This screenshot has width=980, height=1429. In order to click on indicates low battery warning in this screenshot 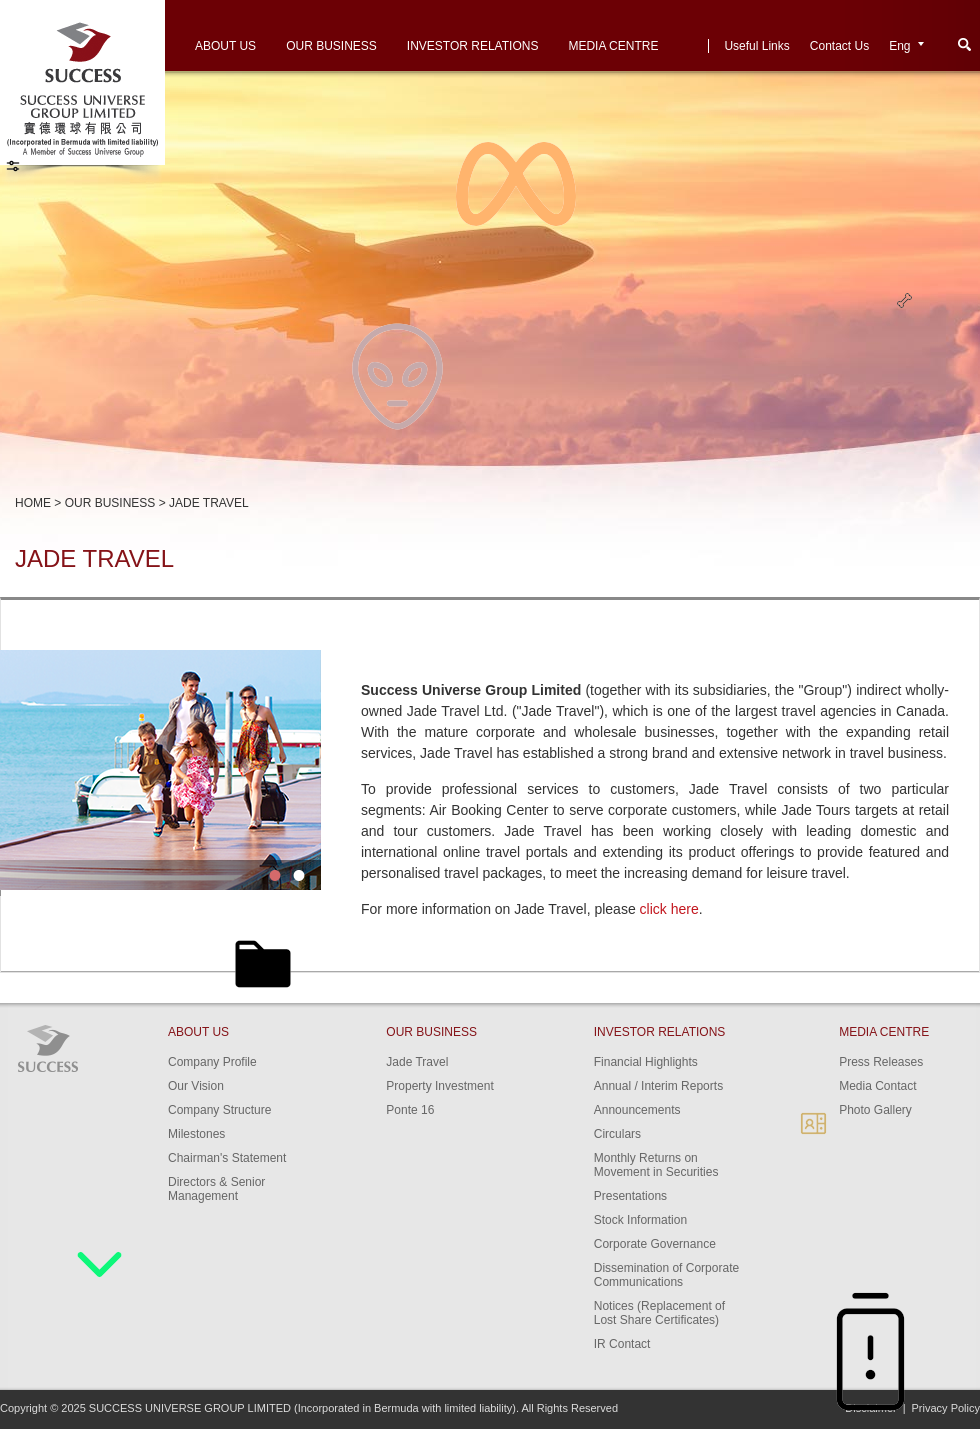, I will do `click(870, 1353)`.